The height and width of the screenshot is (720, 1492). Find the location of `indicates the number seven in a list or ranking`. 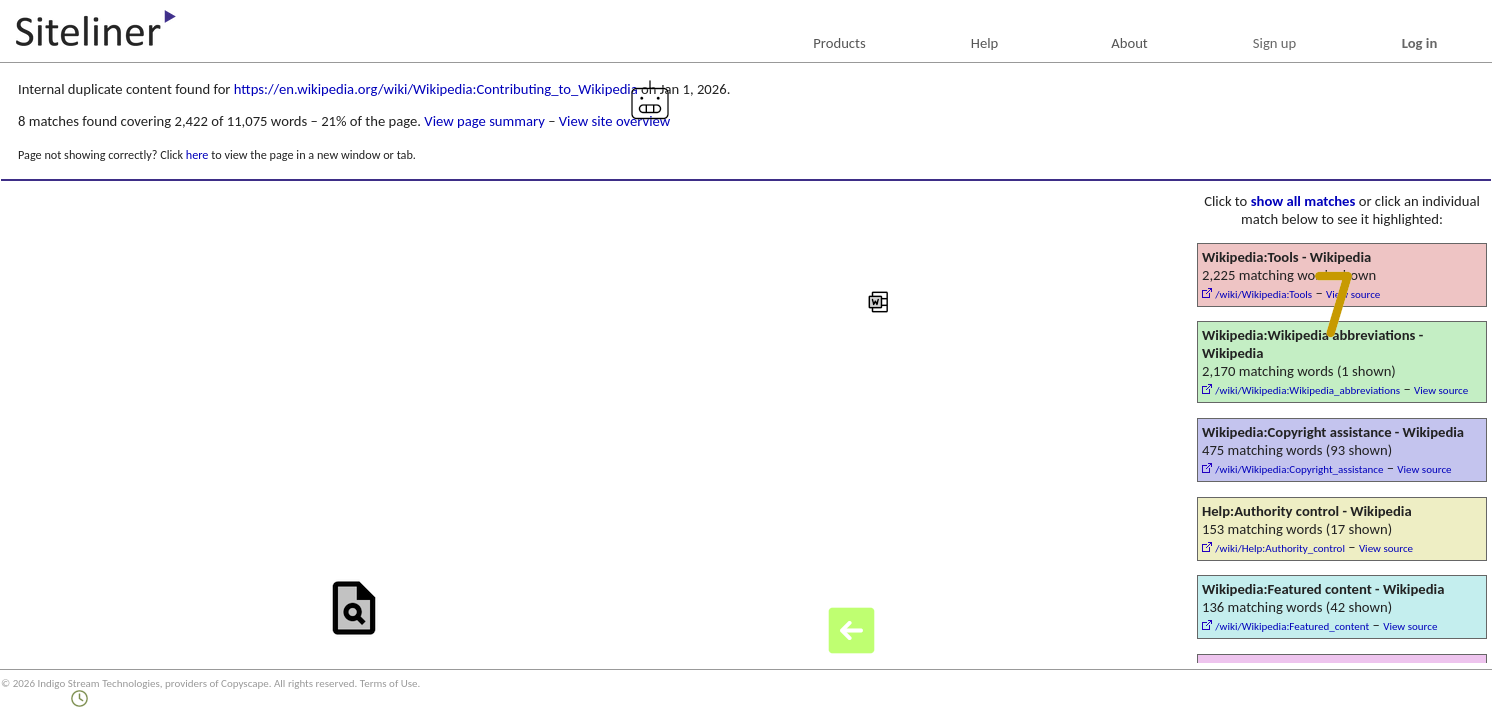

indicates the number seven in a list or ranking is located at coordinates (1333, 304).